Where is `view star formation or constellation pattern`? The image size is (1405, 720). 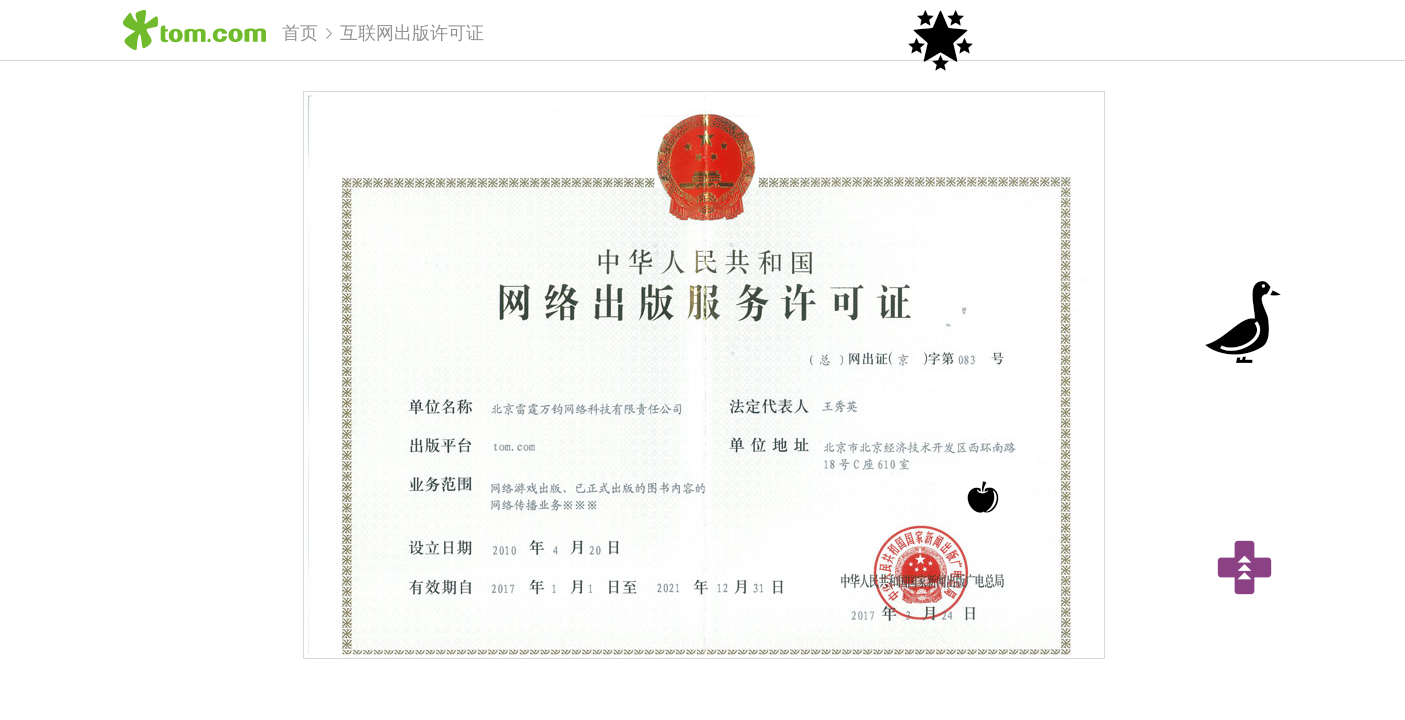
view star formation or constellation pattern is located at coordinates (940, 39).